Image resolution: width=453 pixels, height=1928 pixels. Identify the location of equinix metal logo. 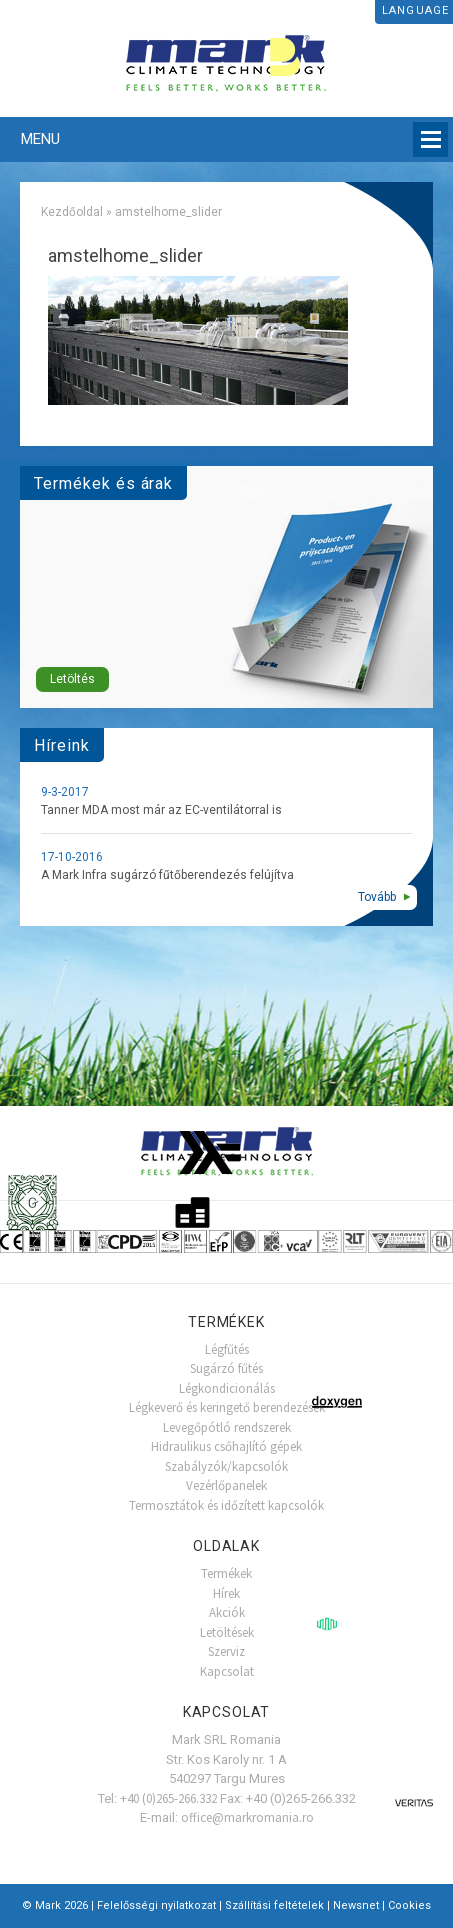
(327, 1624).